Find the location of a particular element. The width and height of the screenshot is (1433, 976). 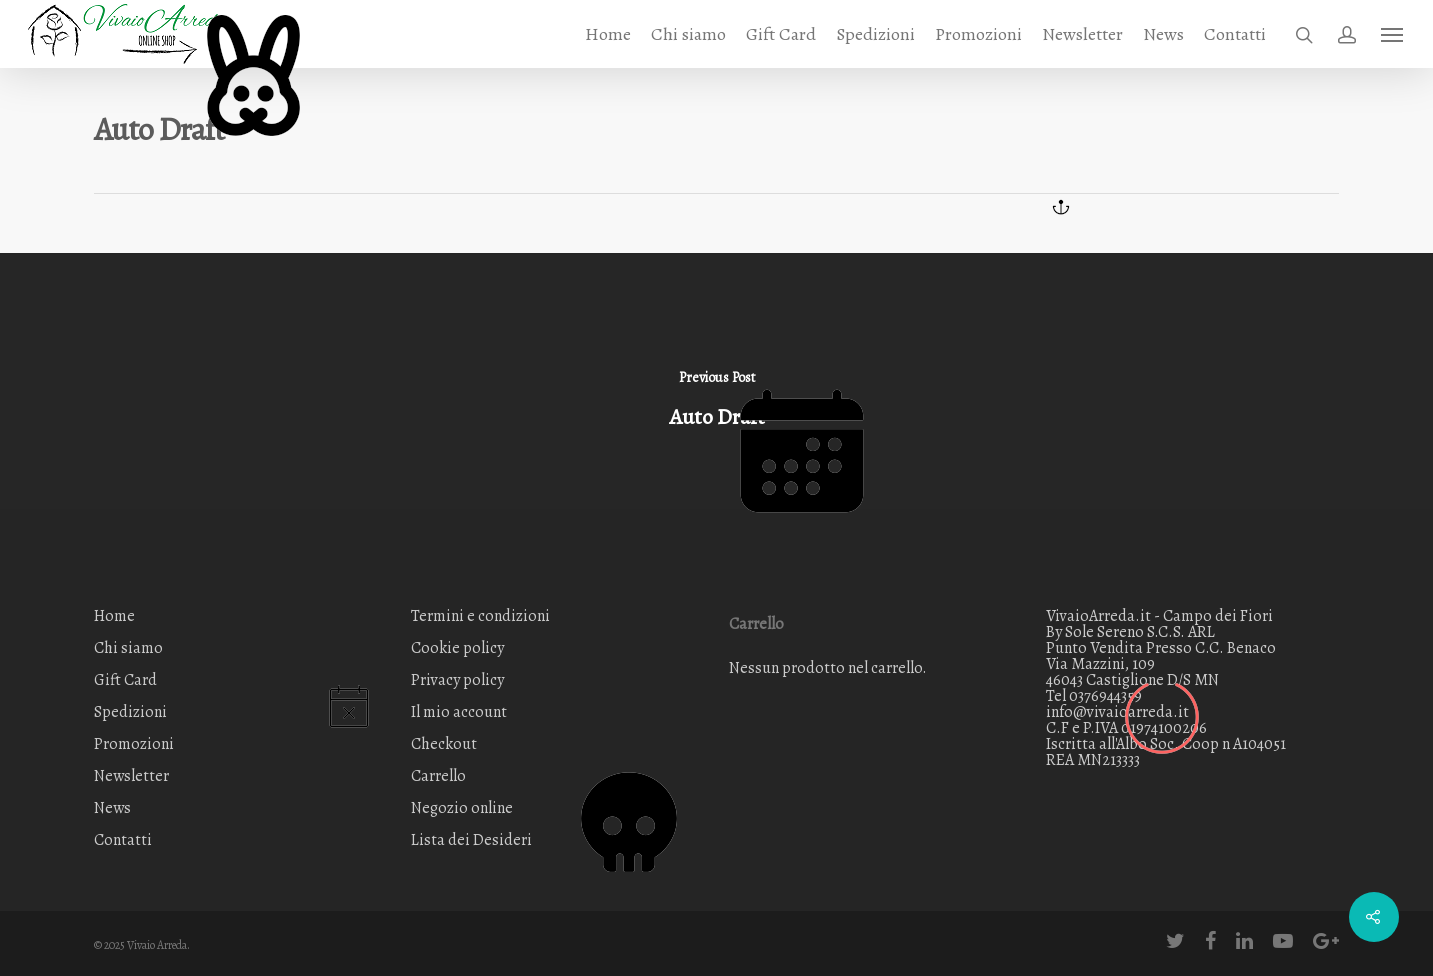

cancel or delete an event is located at coordinates (349, 708).